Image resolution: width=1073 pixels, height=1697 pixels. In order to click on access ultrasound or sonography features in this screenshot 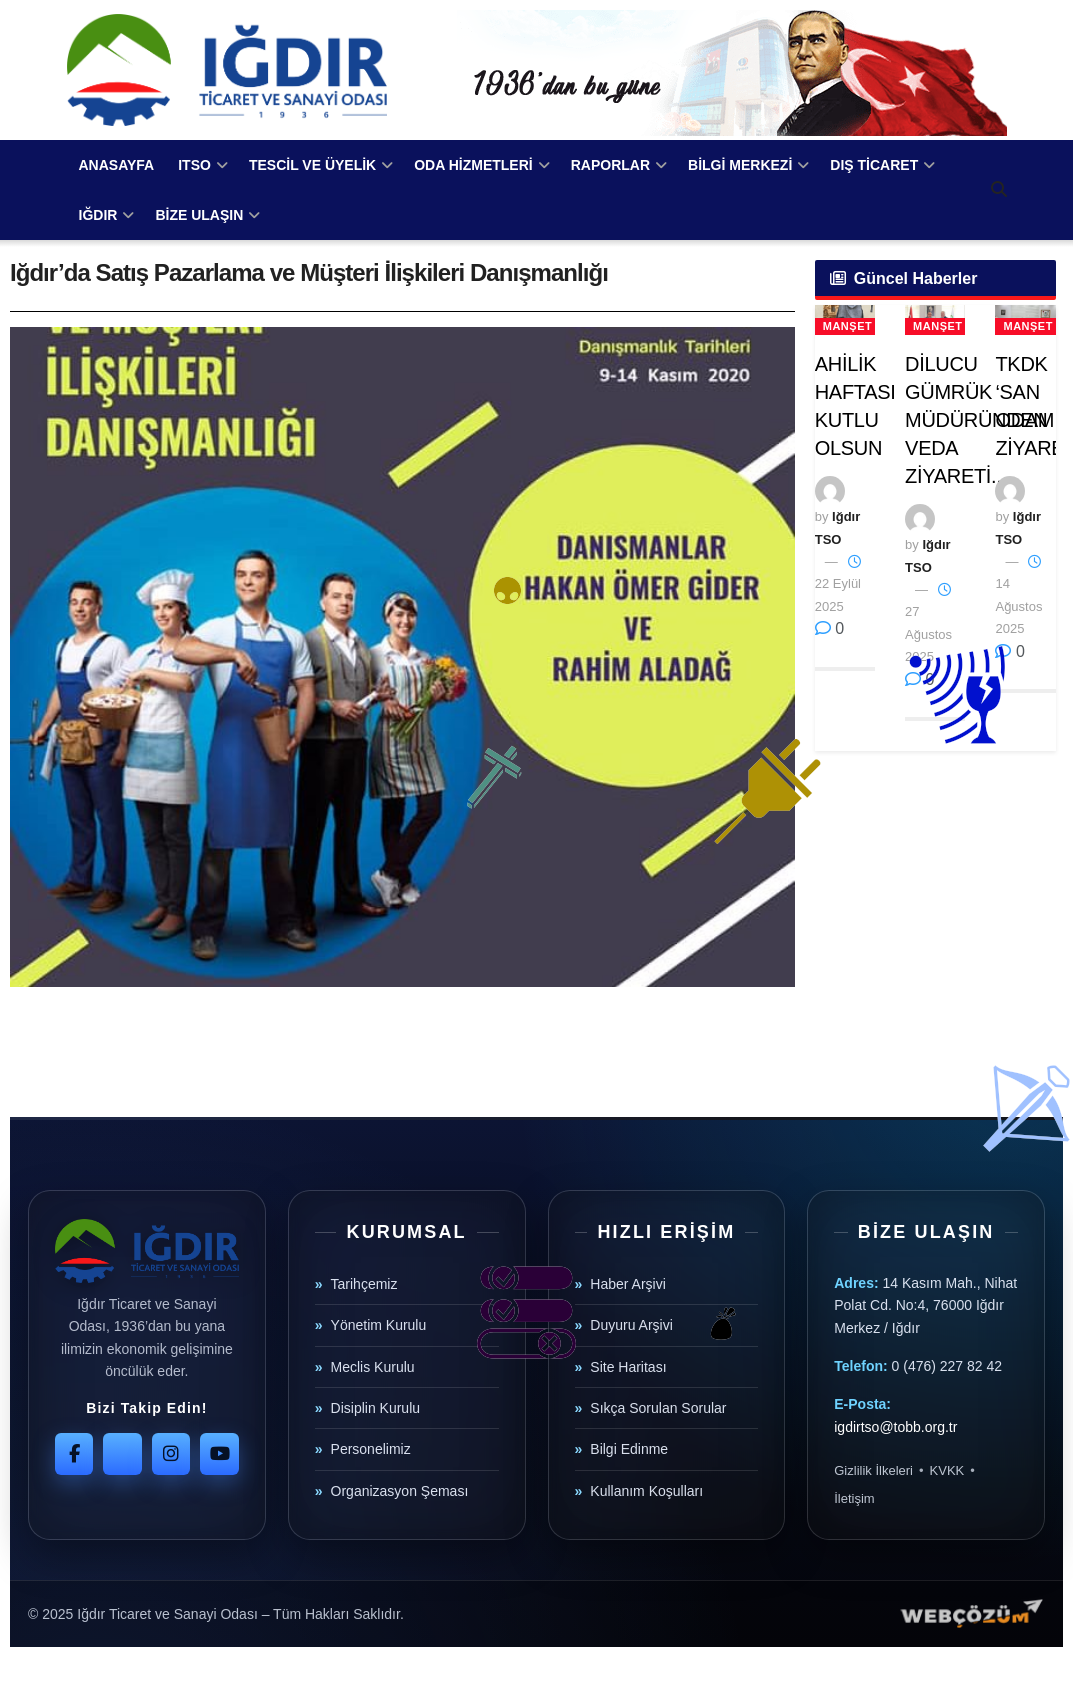, I will do `click(958, 695)`.